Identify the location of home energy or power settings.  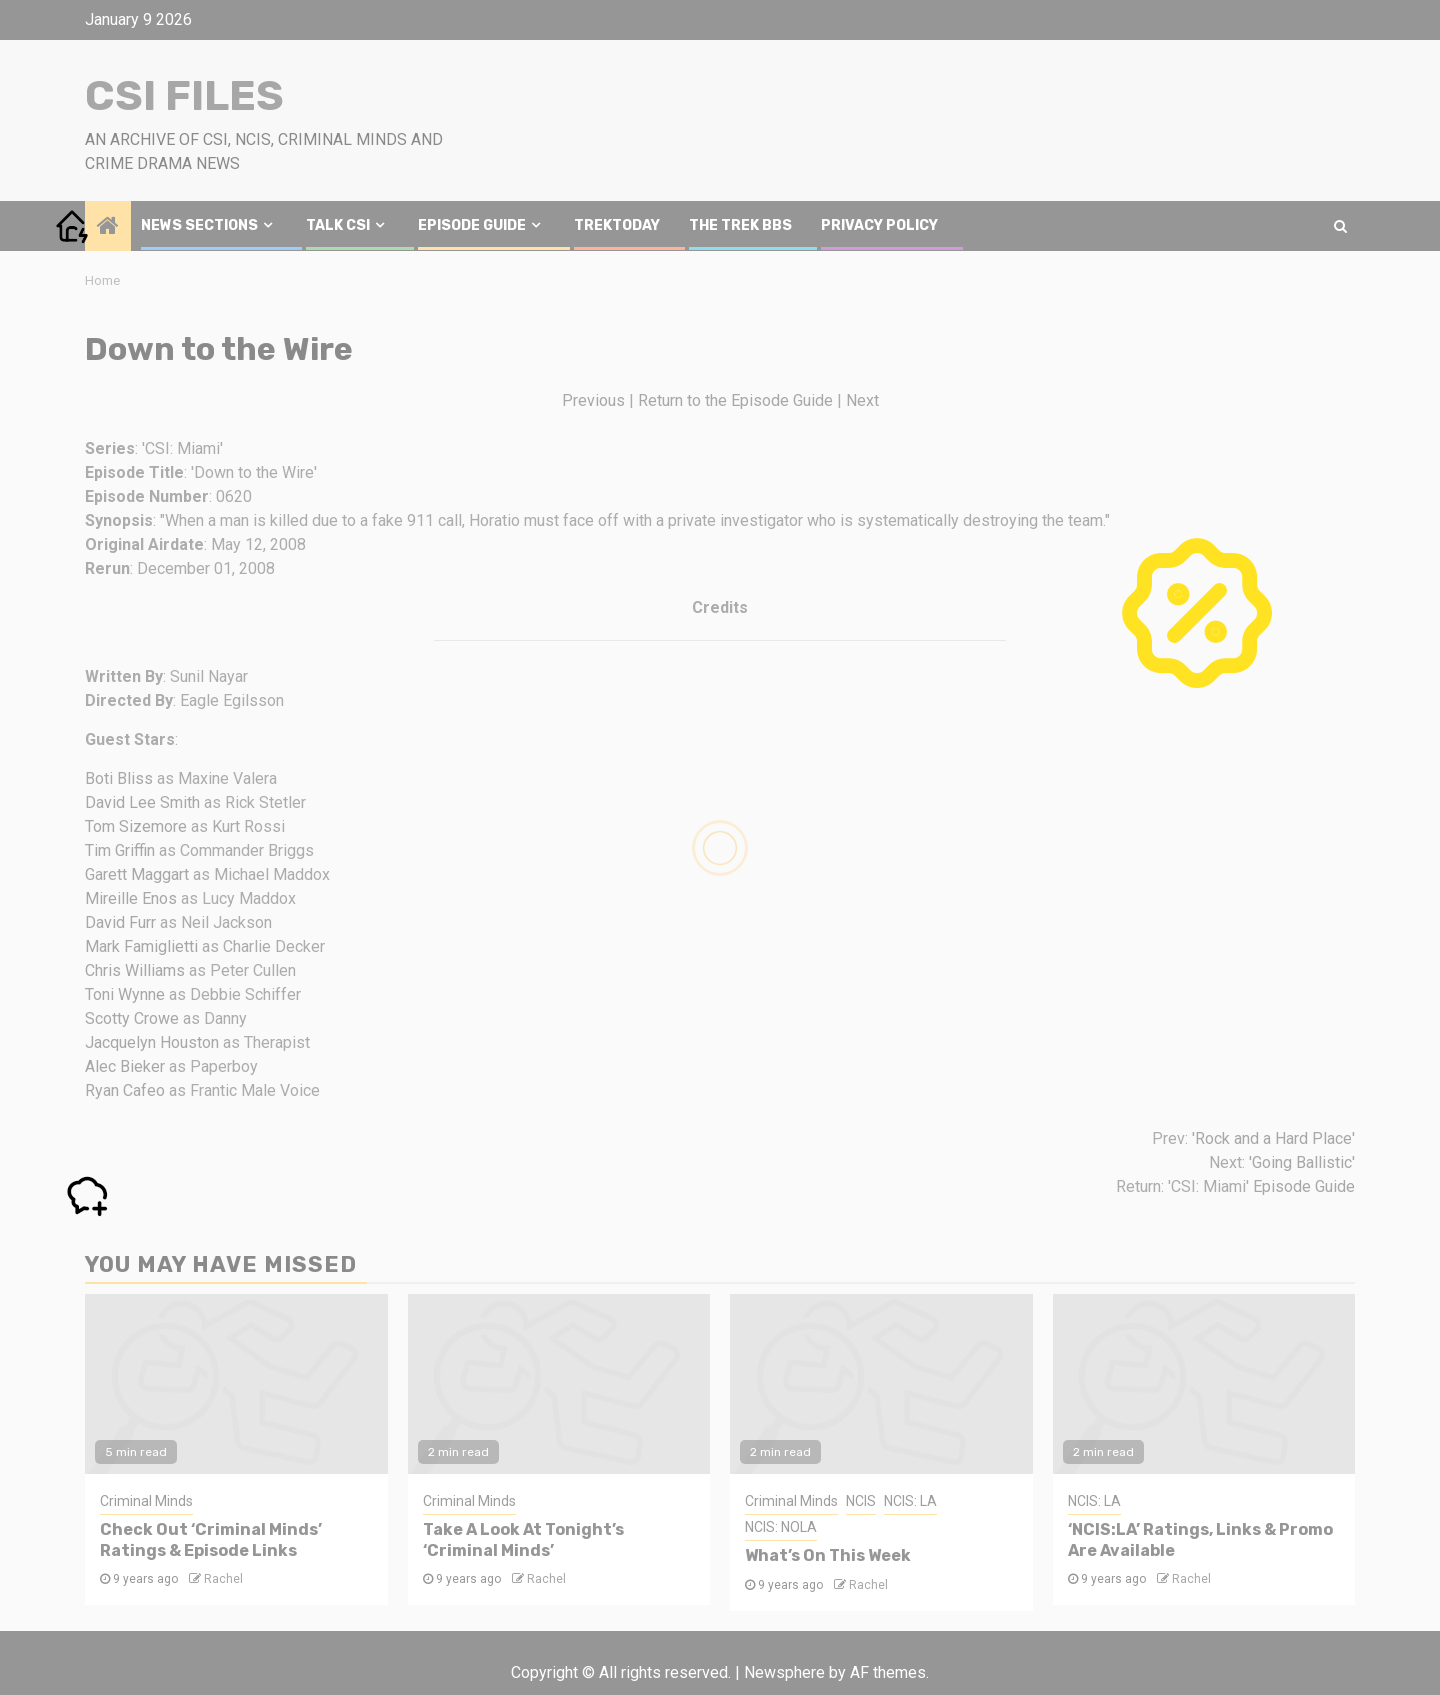
(72, 226).